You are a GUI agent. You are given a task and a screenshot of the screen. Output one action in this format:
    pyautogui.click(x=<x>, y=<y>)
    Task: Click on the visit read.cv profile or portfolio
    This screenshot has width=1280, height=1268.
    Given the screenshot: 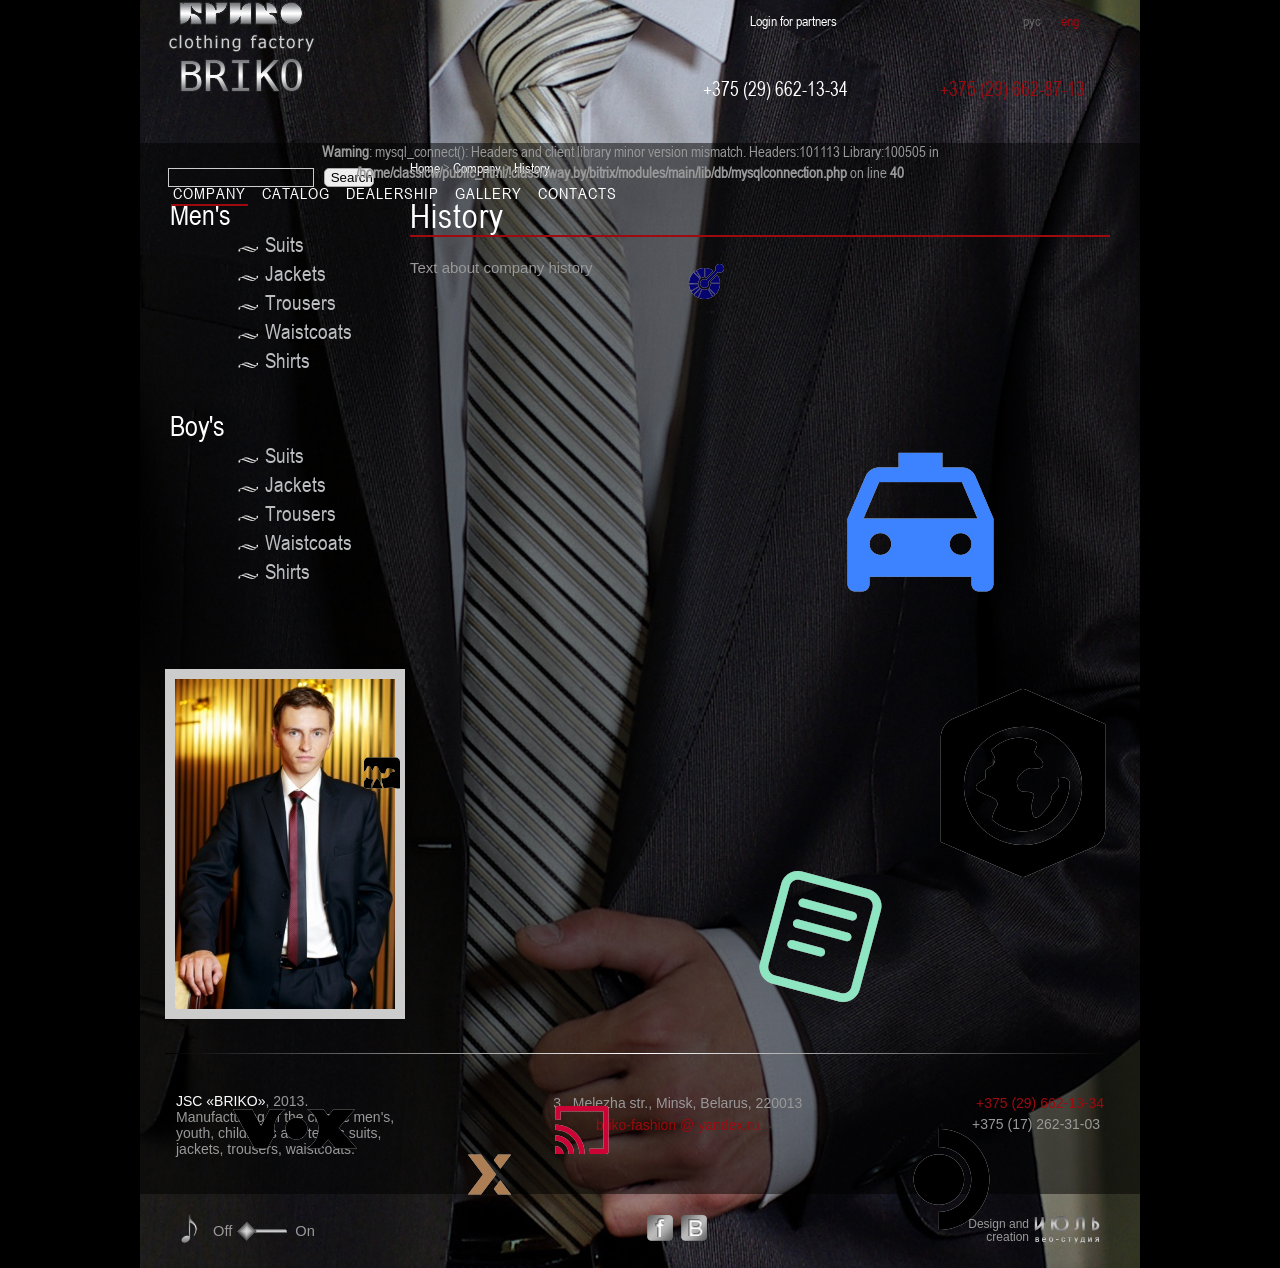 What is the action you would take?
    pyautogui.click(x=820, y=936)
    